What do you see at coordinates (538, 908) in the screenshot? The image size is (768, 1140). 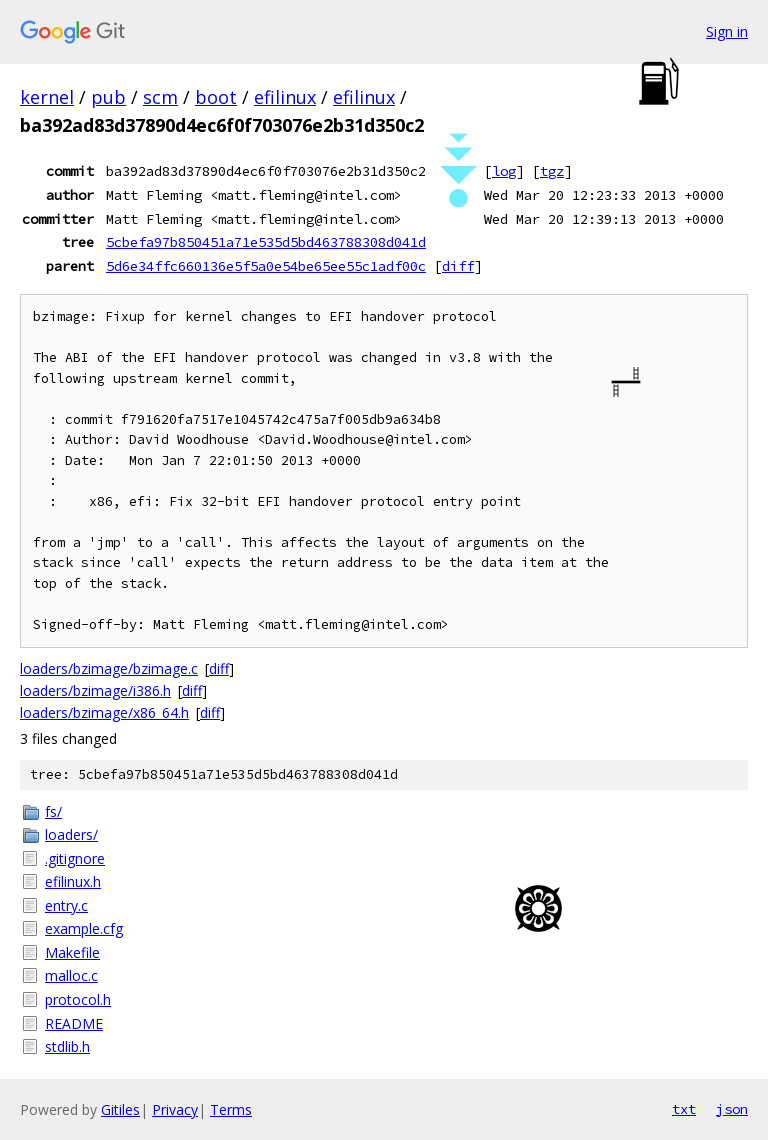 I see `decorative floral game emblem or badge` at bounding box center [538, 908].